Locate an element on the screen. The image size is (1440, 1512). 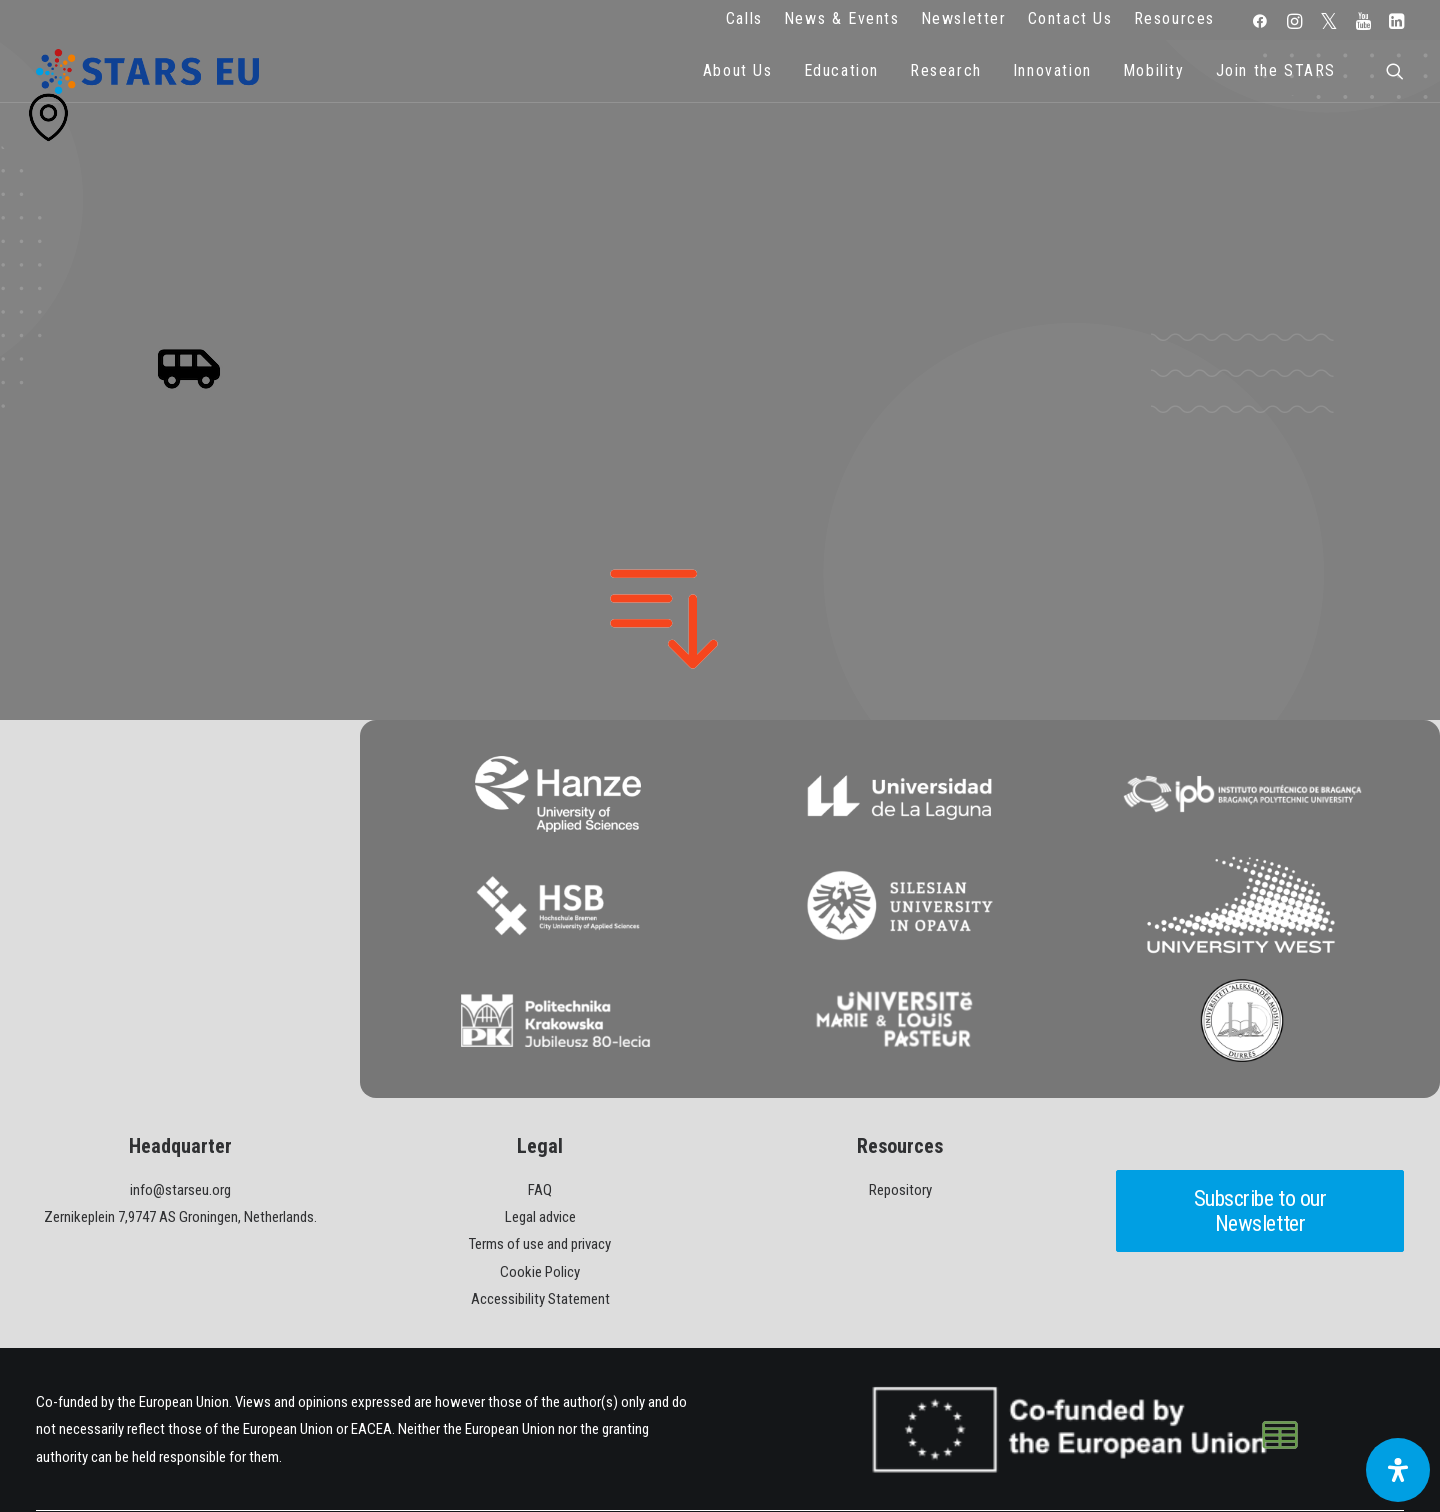
access airport shuttle services is located at coordinates (189, 369).